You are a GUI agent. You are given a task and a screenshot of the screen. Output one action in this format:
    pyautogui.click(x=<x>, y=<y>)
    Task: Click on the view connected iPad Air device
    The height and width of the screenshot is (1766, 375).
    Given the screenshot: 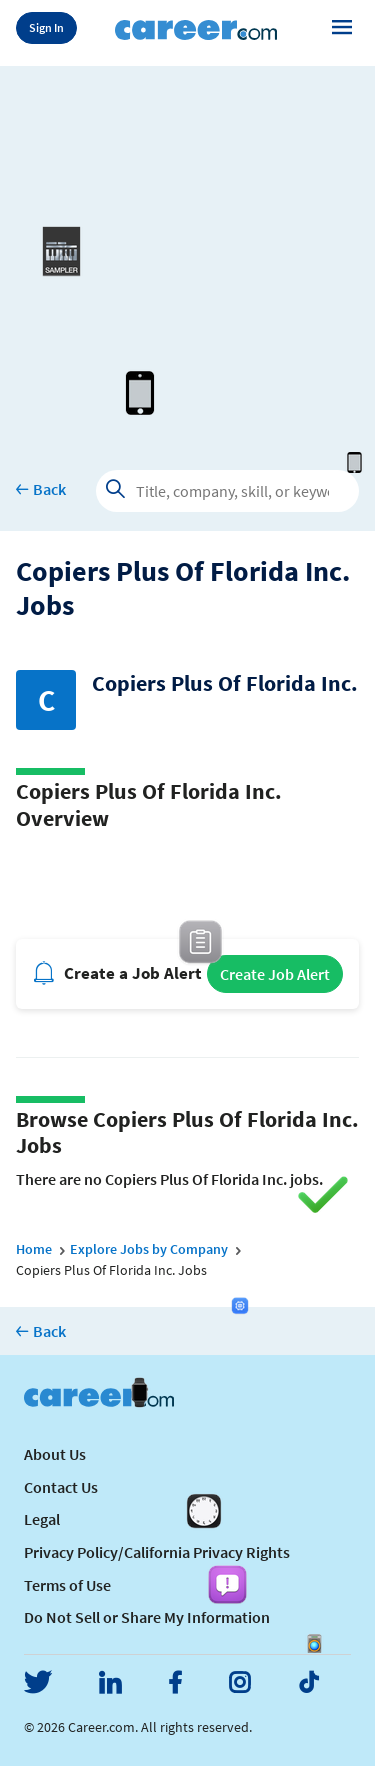 What is the action you would take?
    pyautogui.click(x=354, y=462)
    